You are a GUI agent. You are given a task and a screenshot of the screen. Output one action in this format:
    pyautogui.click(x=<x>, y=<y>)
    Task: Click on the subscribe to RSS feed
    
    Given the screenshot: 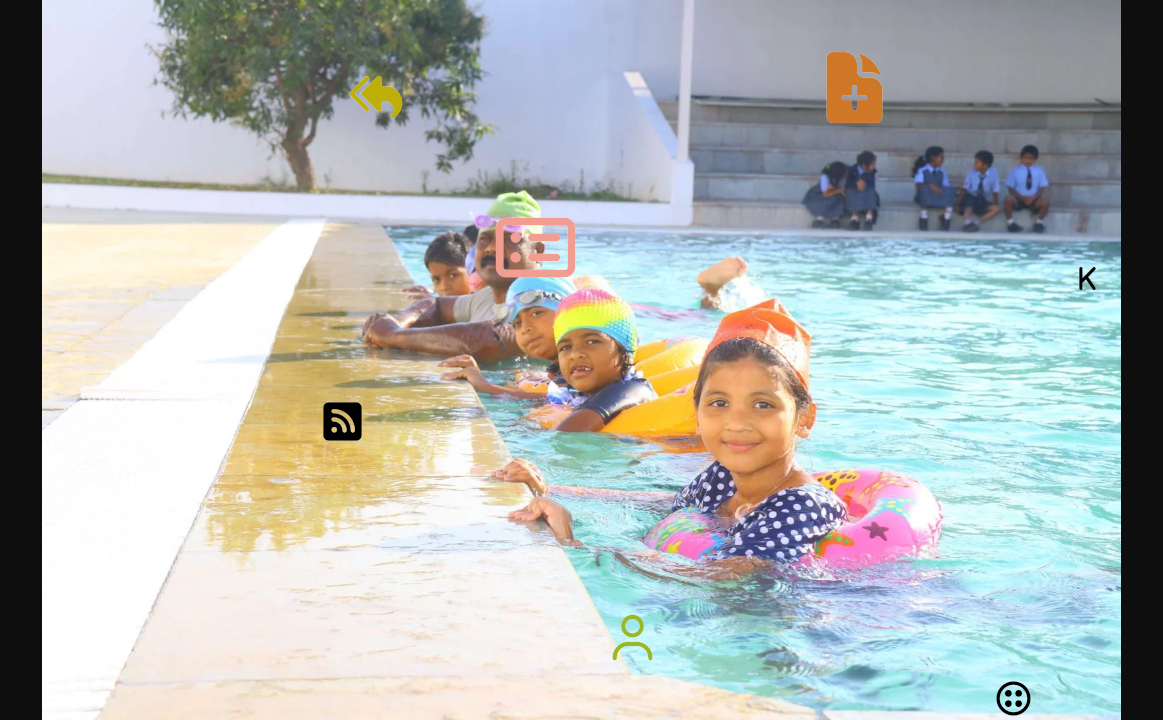 What is the action you would take?
    pyautogui.click(x=342, y=421)
    